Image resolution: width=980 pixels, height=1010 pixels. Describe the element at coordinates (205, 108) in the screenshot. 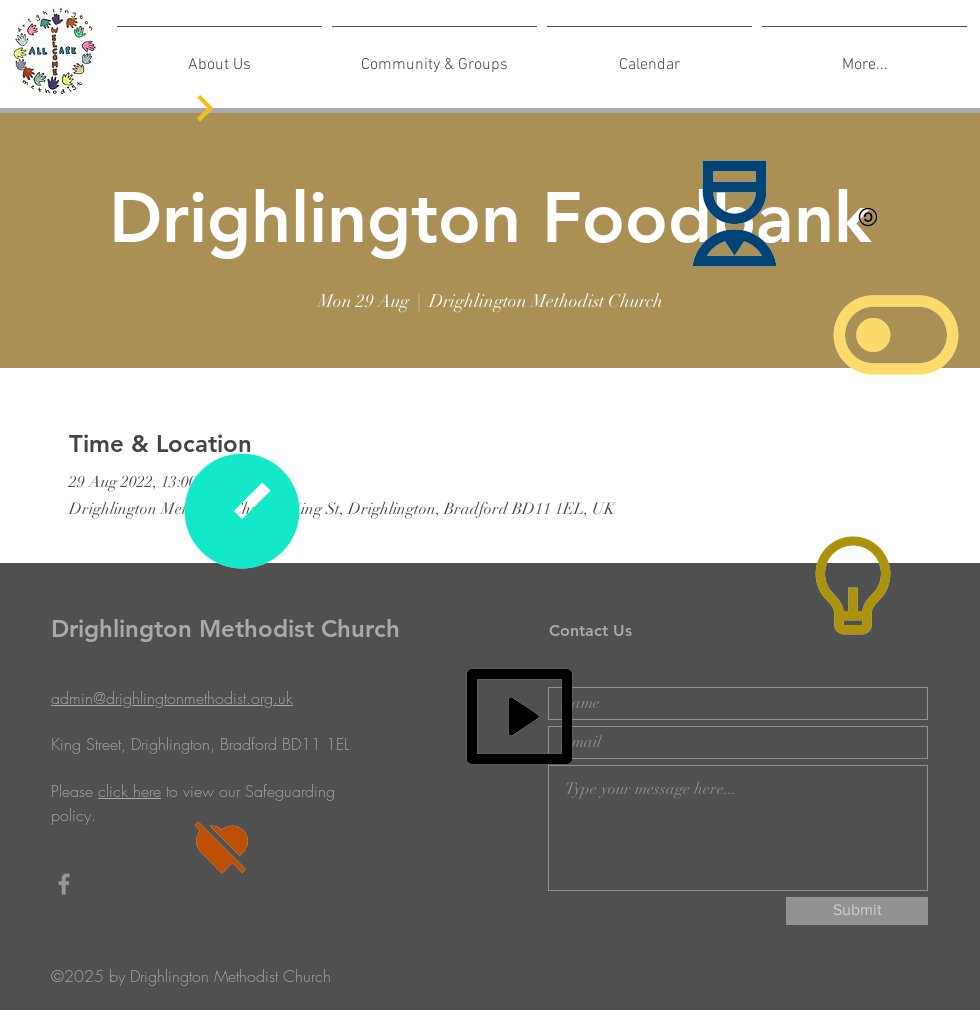

I see `navigate to the next item or screen` at that location.